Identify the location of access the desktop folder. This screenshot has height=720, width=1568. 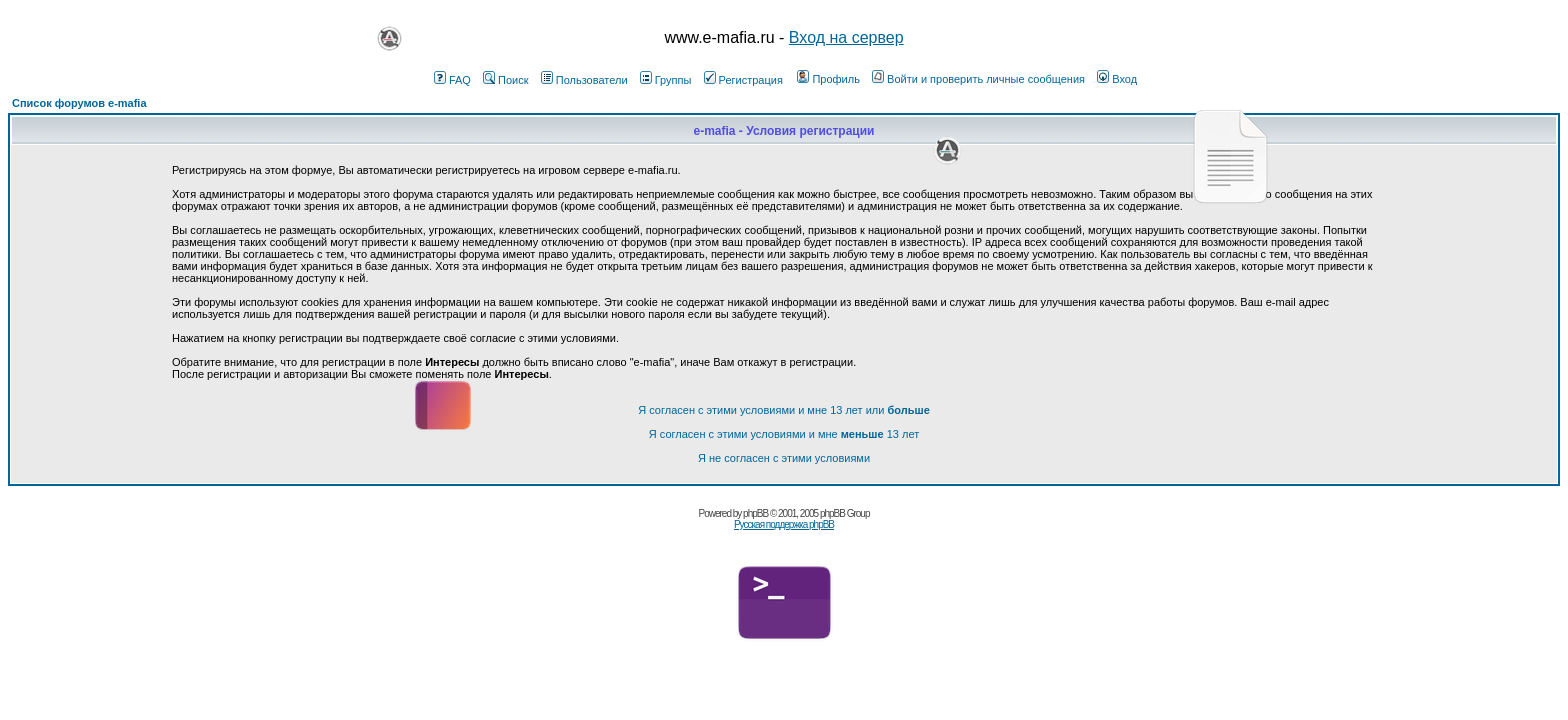
(443, 404).